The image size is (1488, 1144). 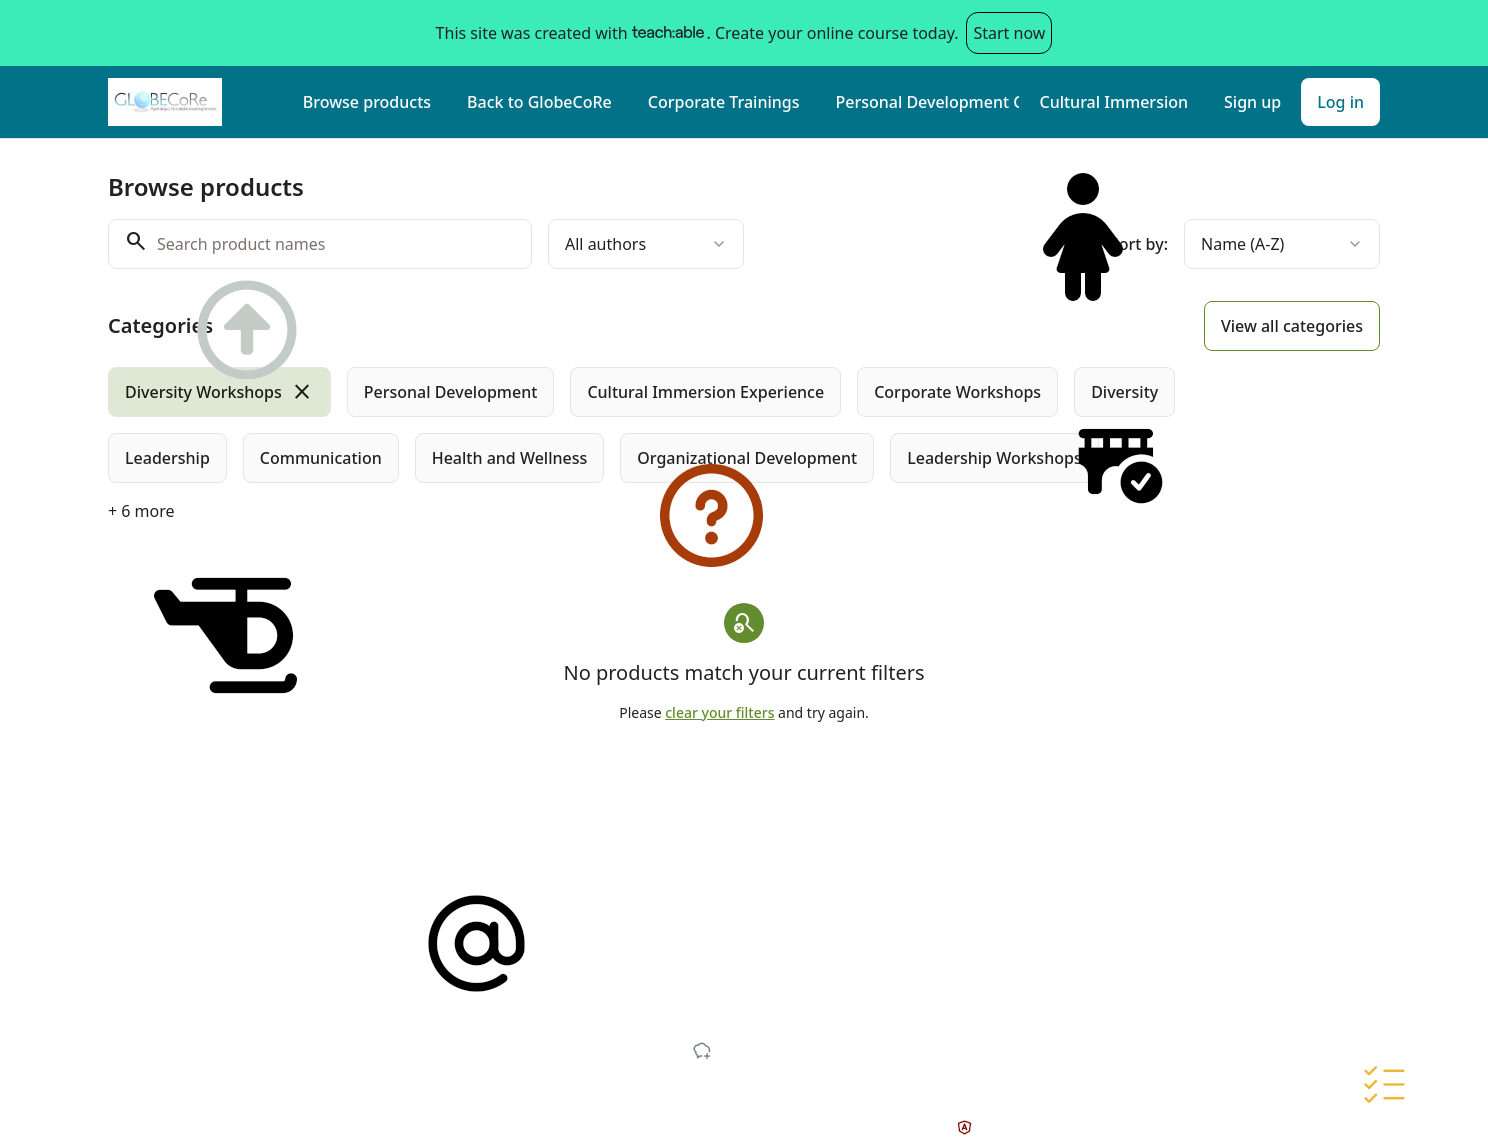 What do you see at coordinates (1083, 237) in the screenshot?
I see `indicates child or kid-friendly content` at bounding box center [1083, 237].